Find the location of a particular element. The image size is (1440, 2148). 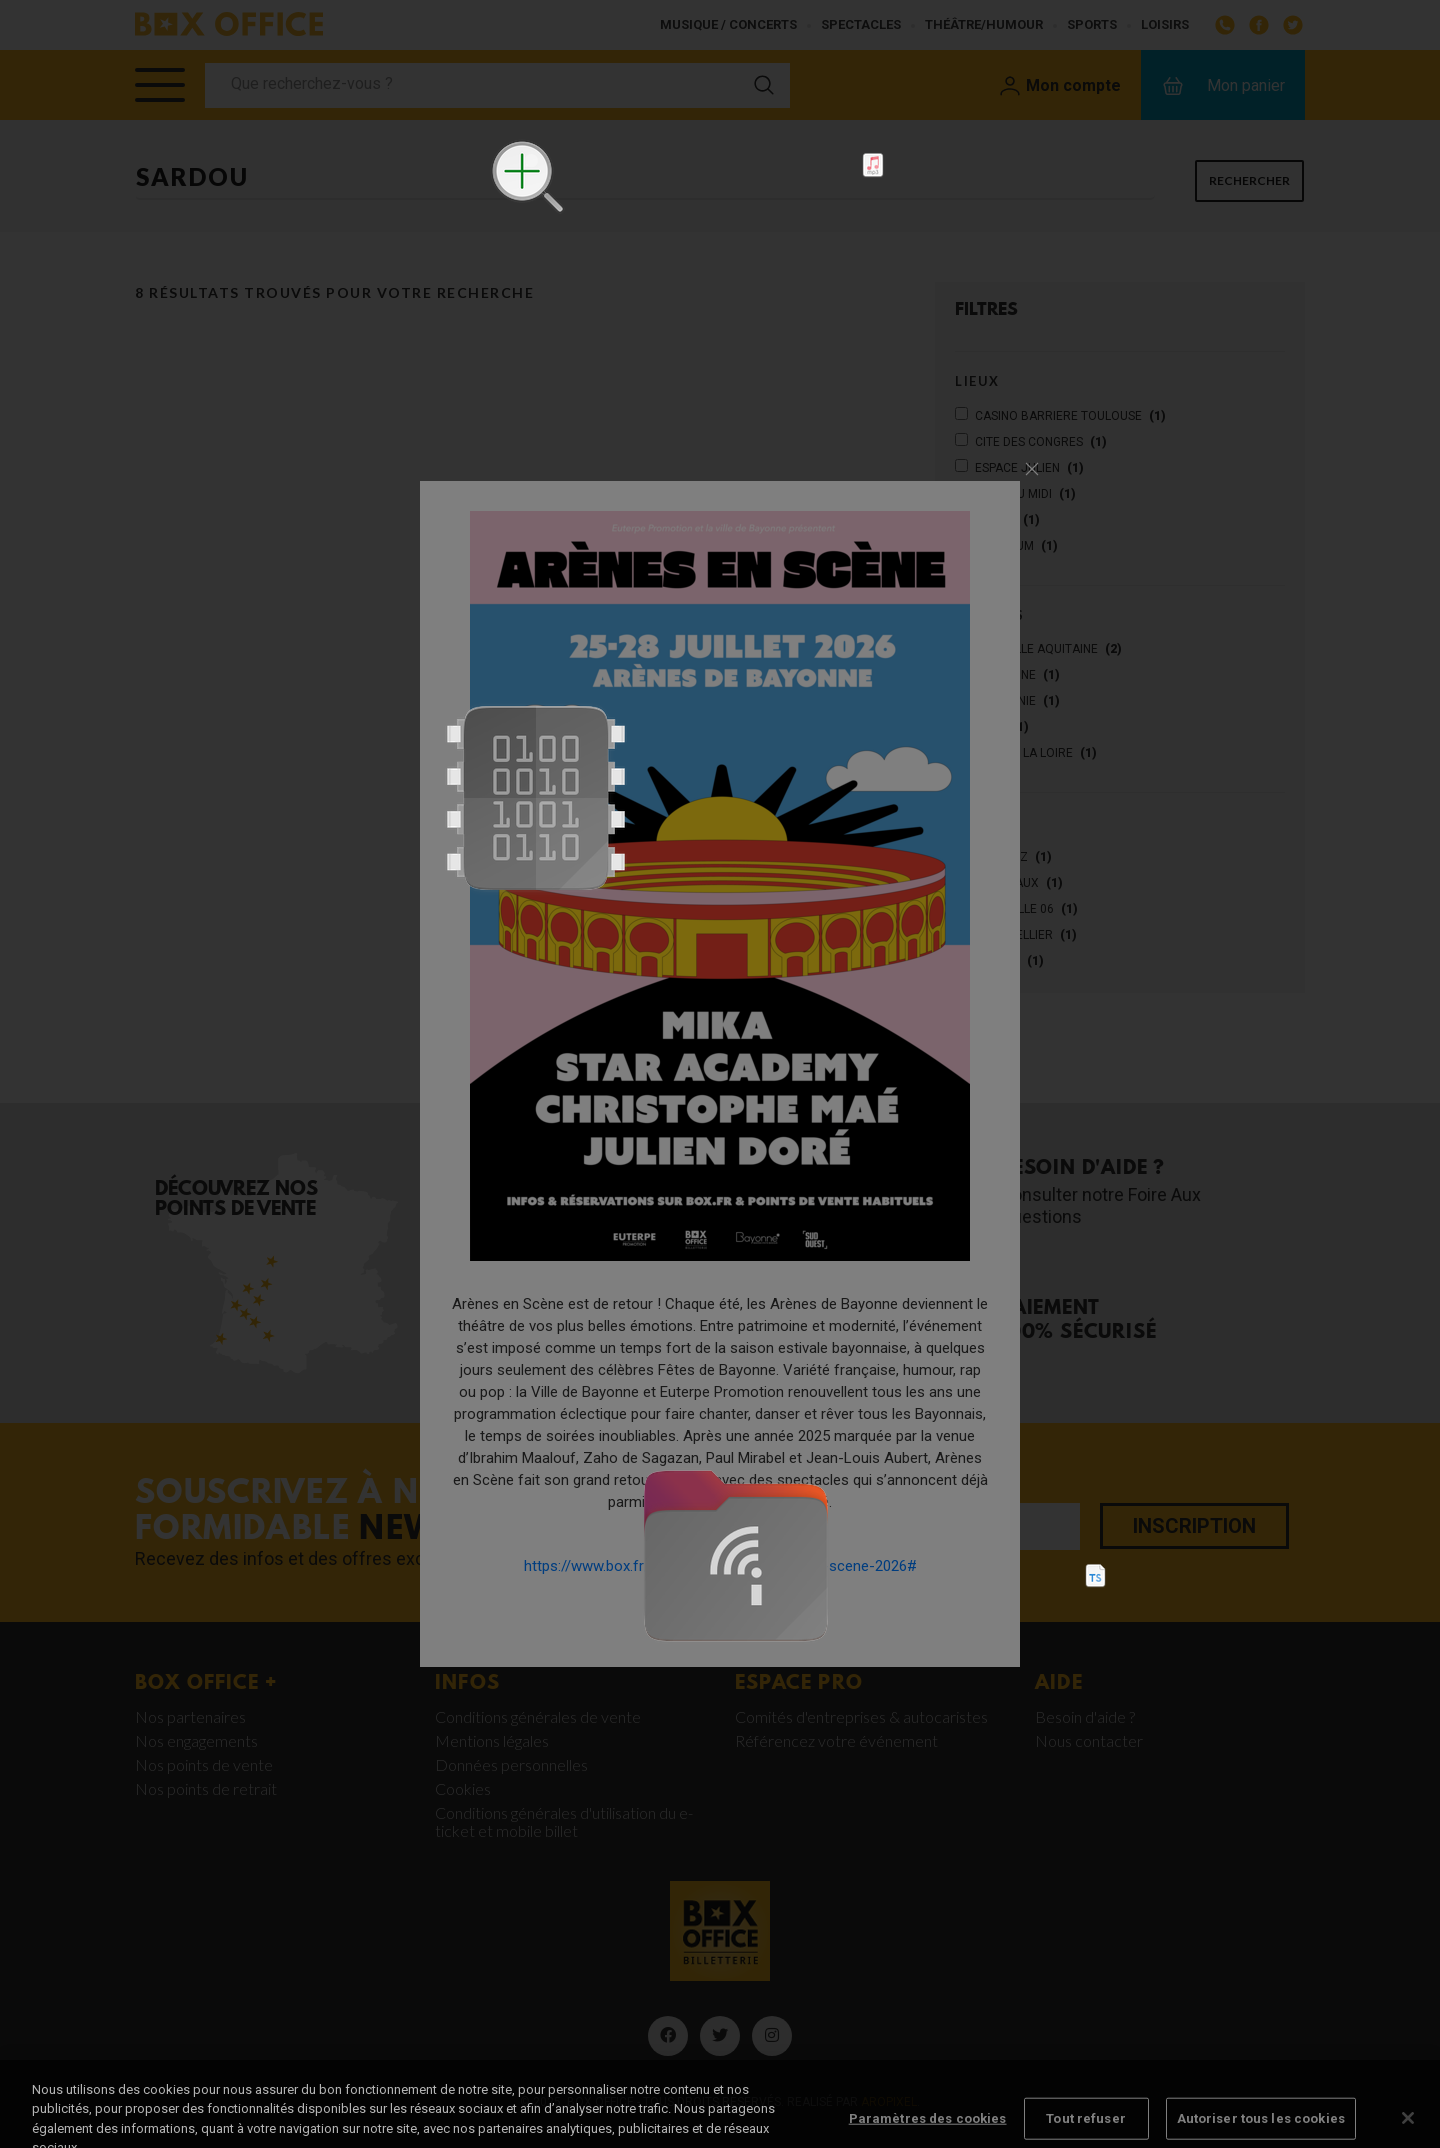

a typescript source code file is located at coordinates (1095, 1575).